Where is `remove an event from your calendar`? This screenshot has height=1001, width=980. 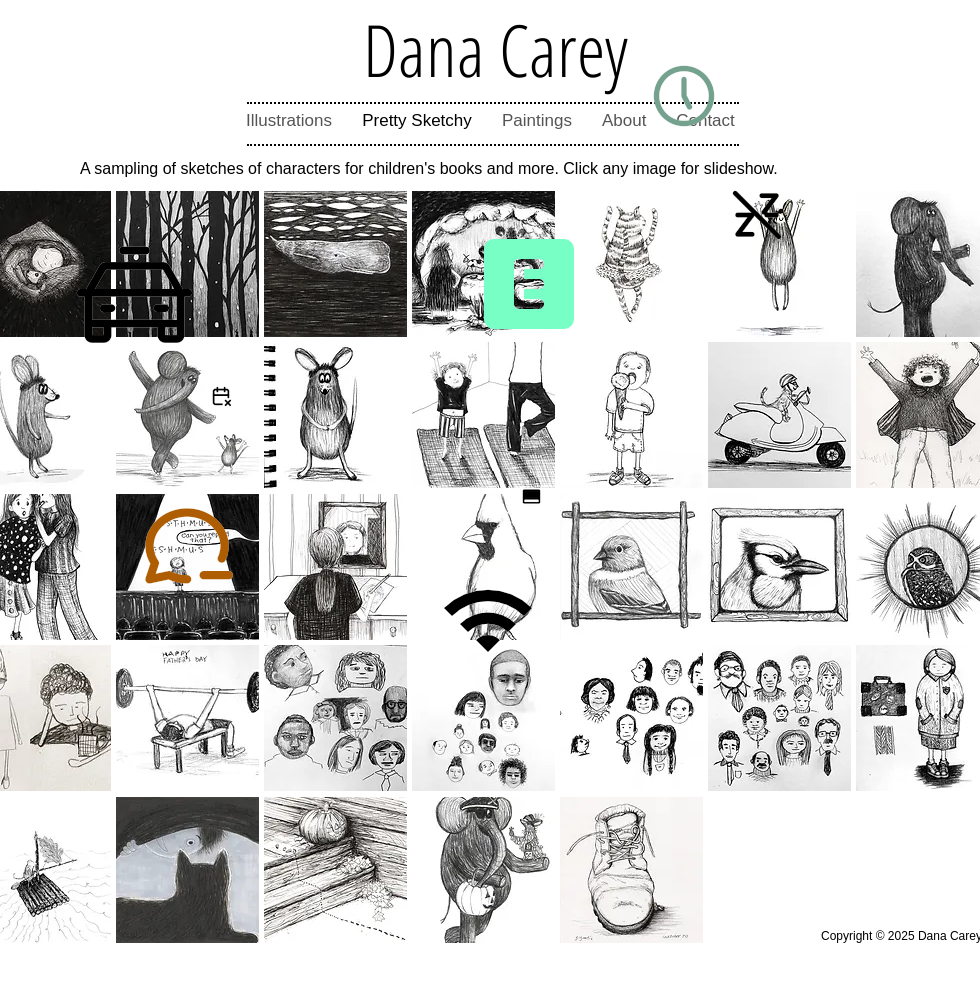
remove an event from your calendar is located at coordinates (221, 396).